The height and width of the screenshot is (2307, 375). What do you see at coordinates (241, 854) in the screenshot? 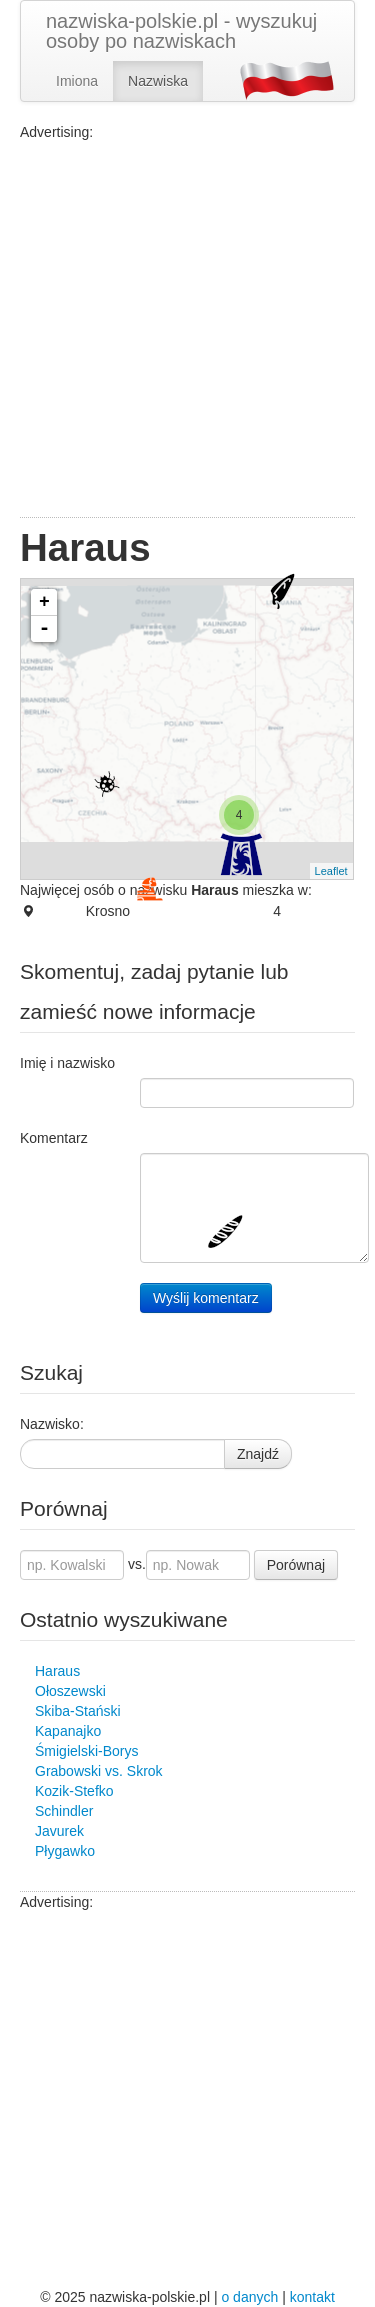
I see `enter a magic portal or dimensional gateway` at bounding box center [241, 854].